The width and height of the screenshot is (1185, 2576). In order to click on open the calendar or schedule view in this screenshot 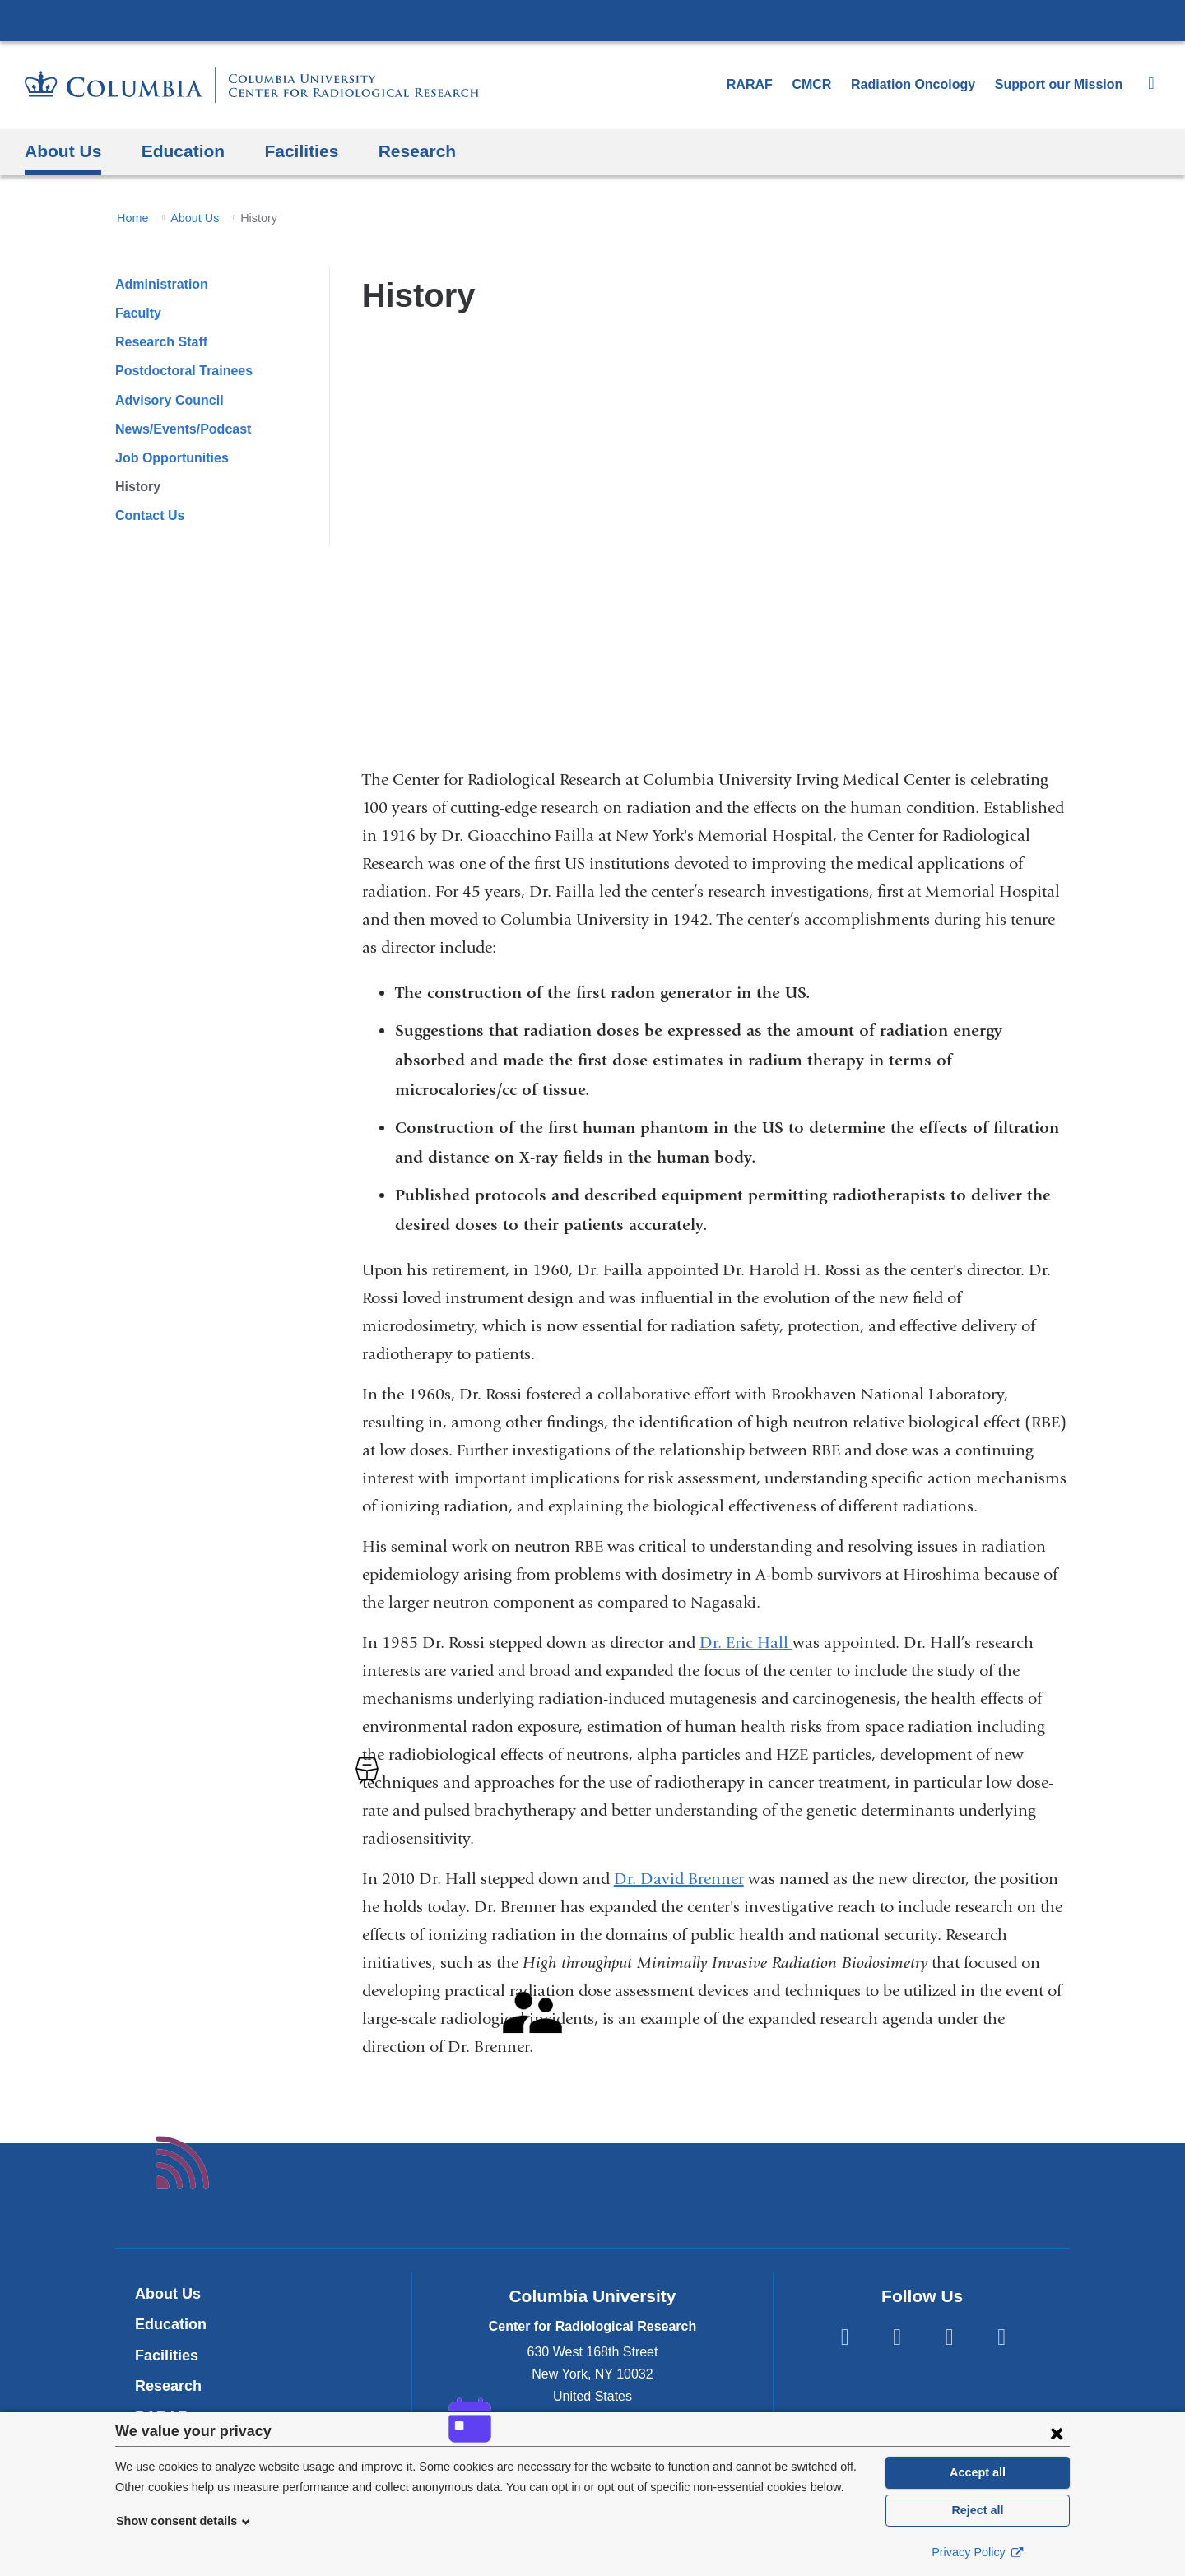, I will do `click(470, 2421)`.